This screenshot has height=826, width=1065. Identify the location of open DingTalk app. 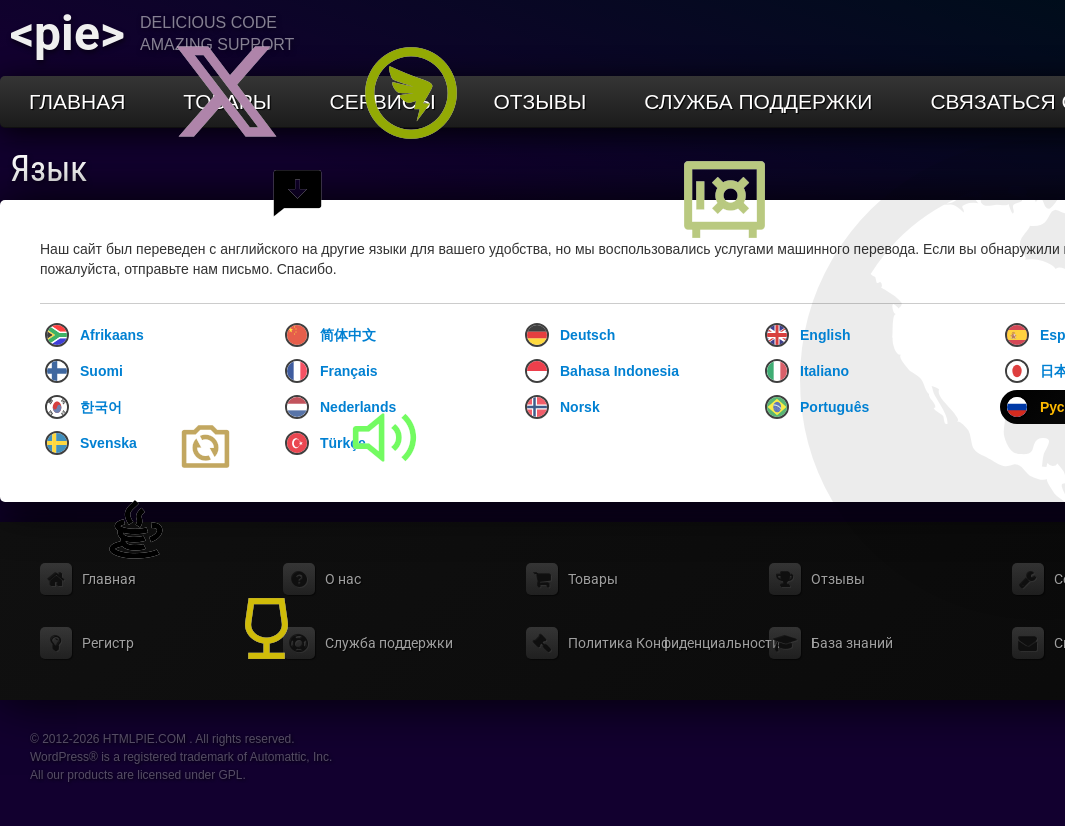
(411, 93).